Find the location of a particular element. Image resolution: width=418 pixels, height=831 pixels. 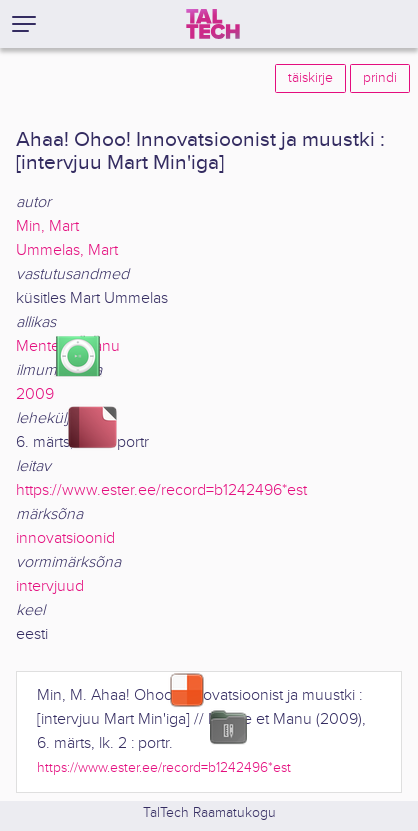

change desktop wallpaper settings is located at coordinates (92, 425).